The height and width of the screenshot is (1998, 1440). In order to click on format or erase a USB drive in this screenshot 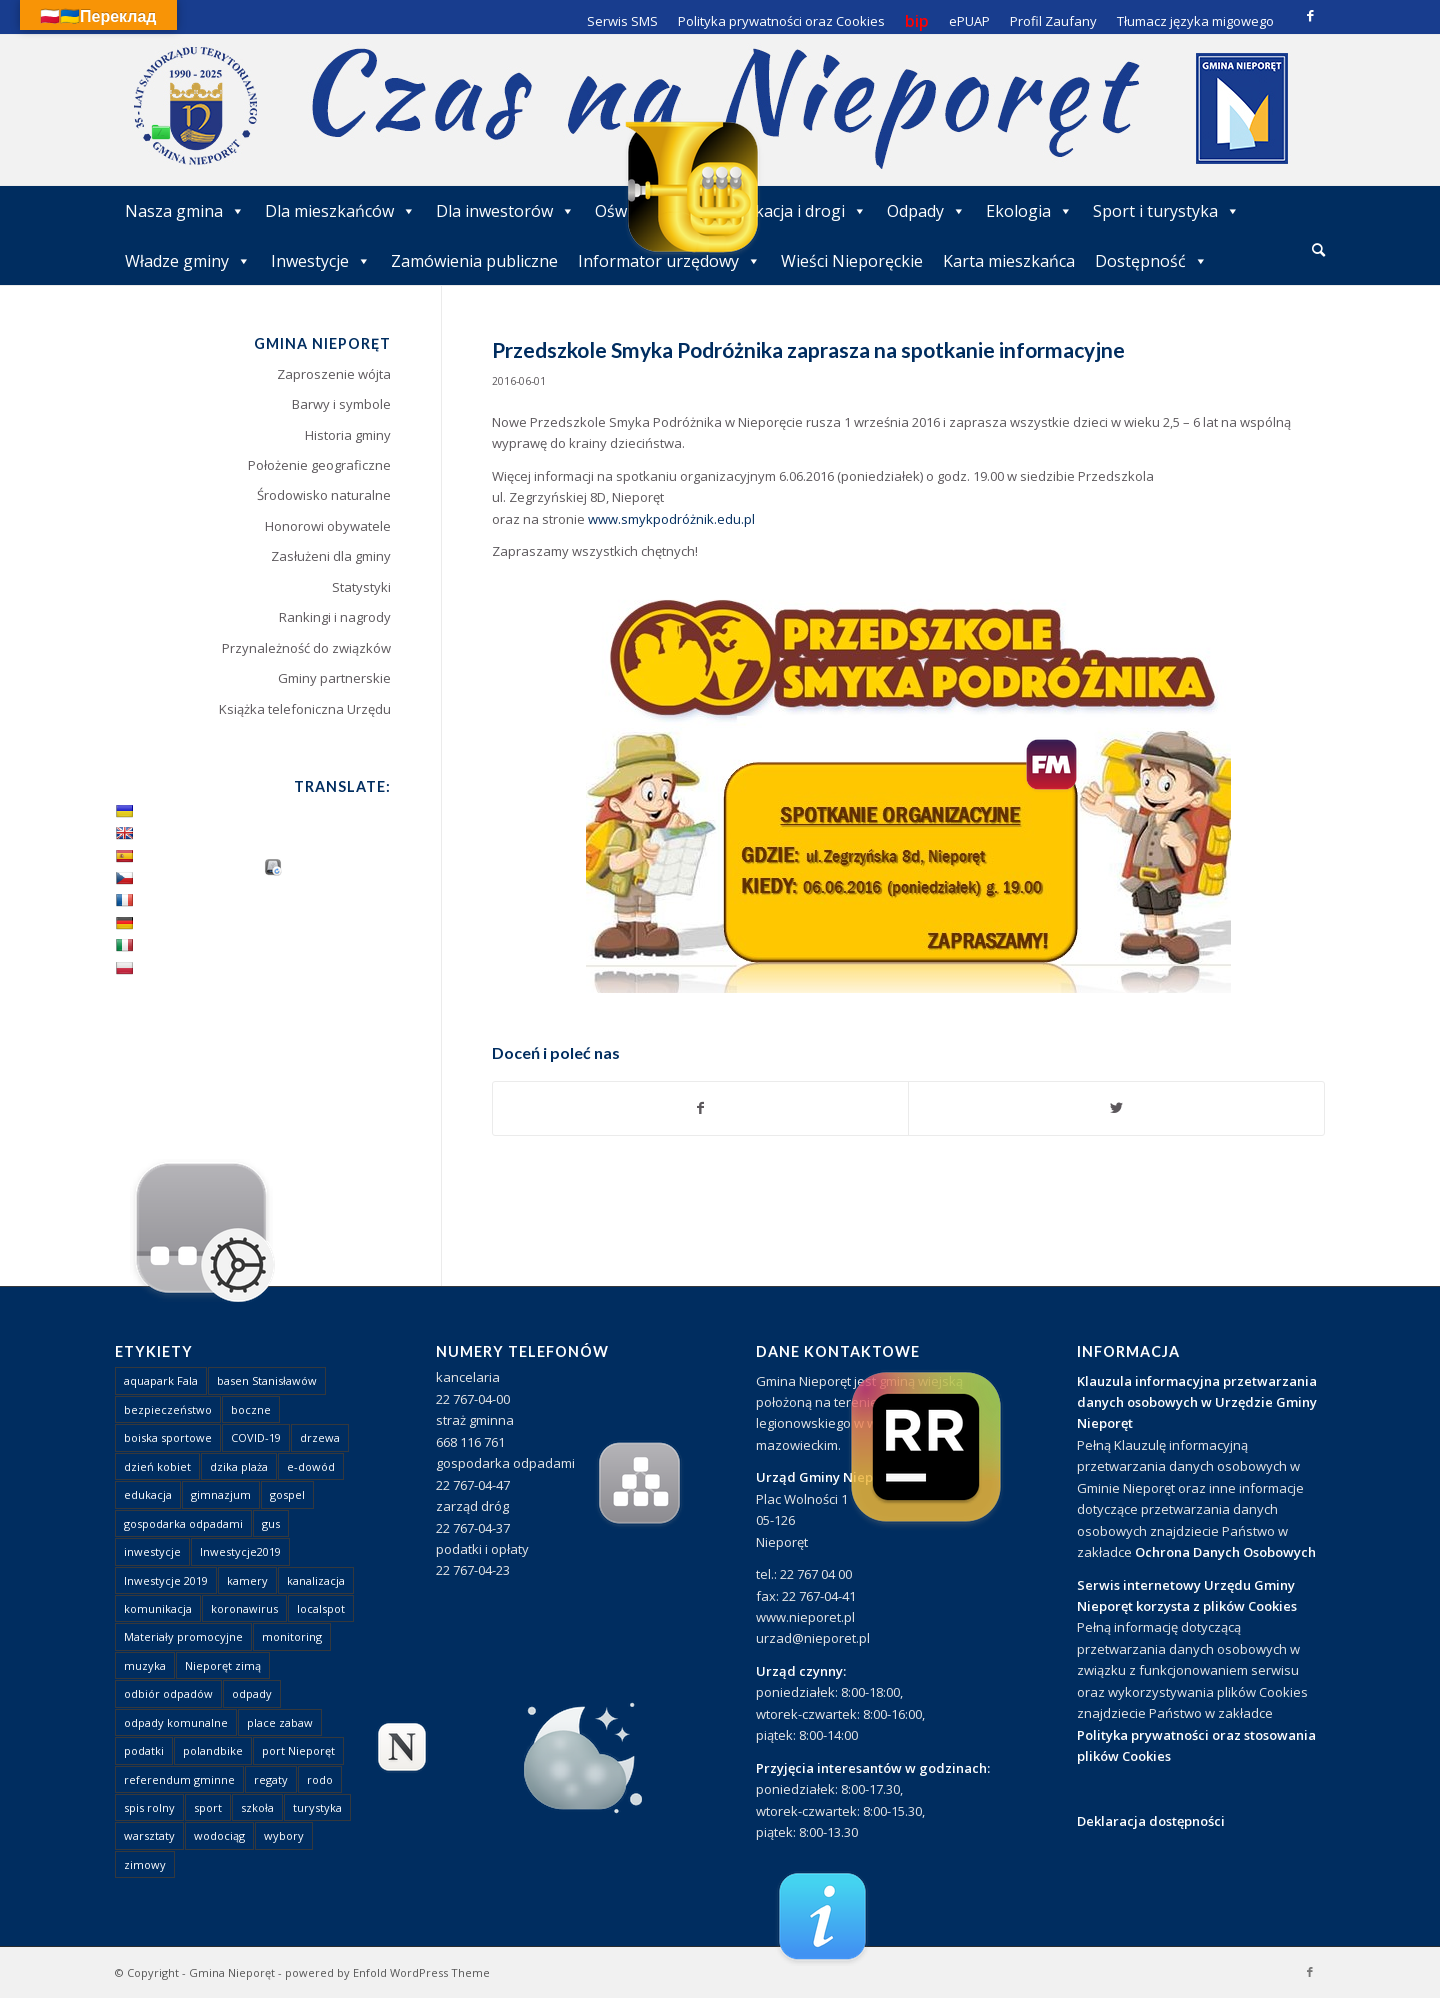, I will do `click(273, 867)`.